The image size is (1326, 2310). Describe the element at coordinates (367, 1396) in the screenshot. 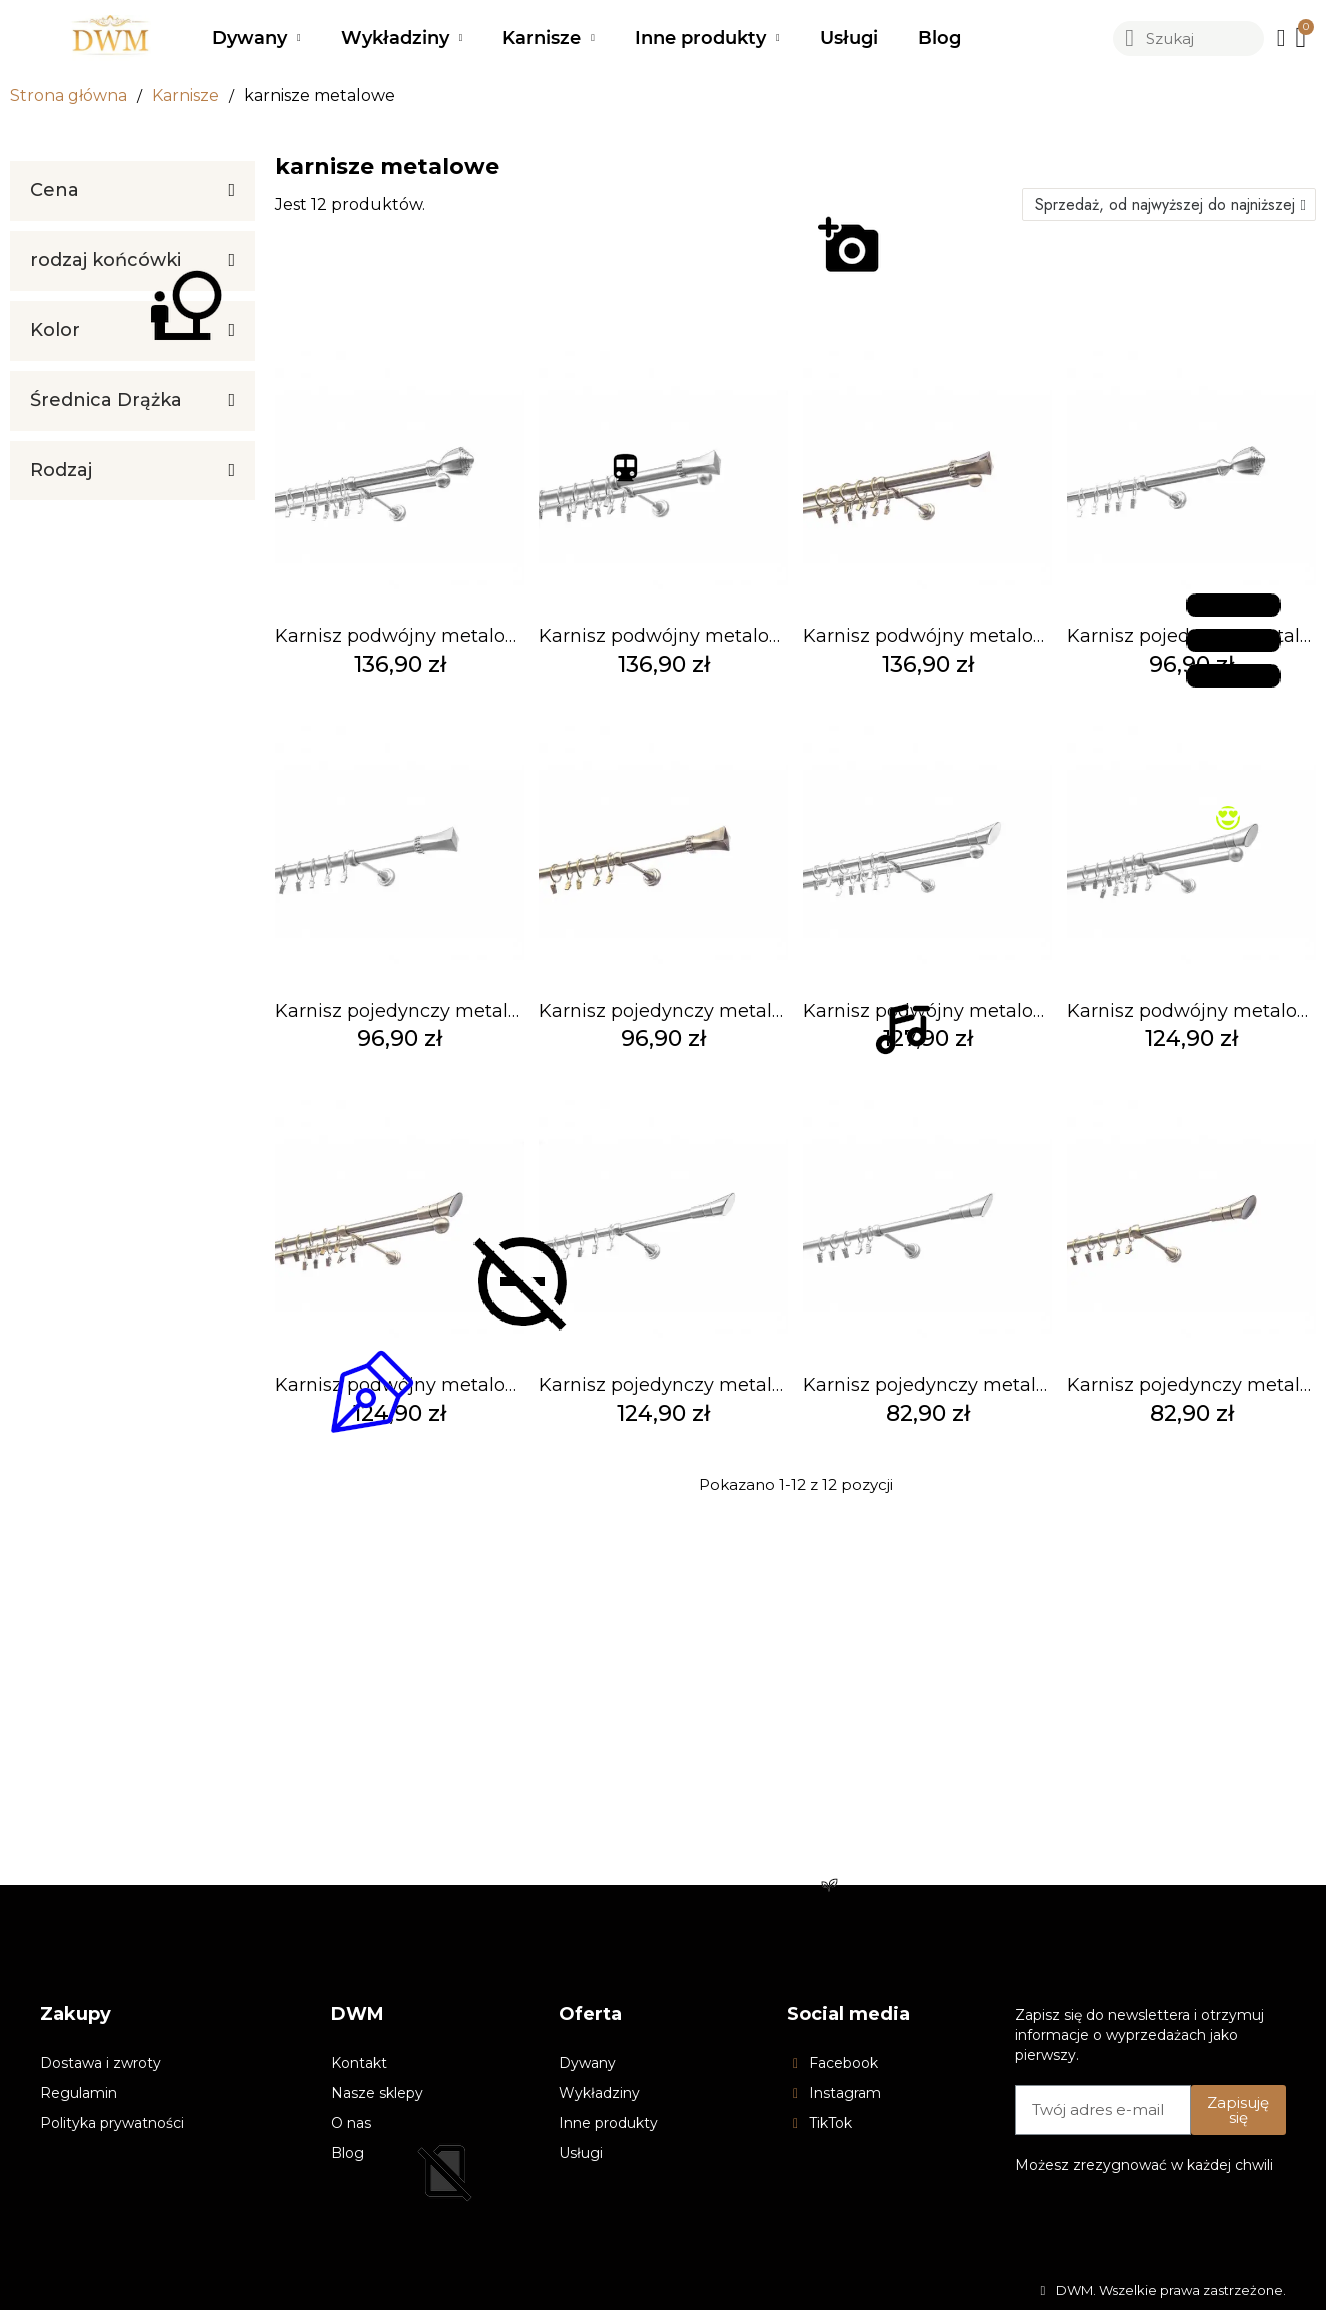

I see `access drawing or illustration tools` at that location.